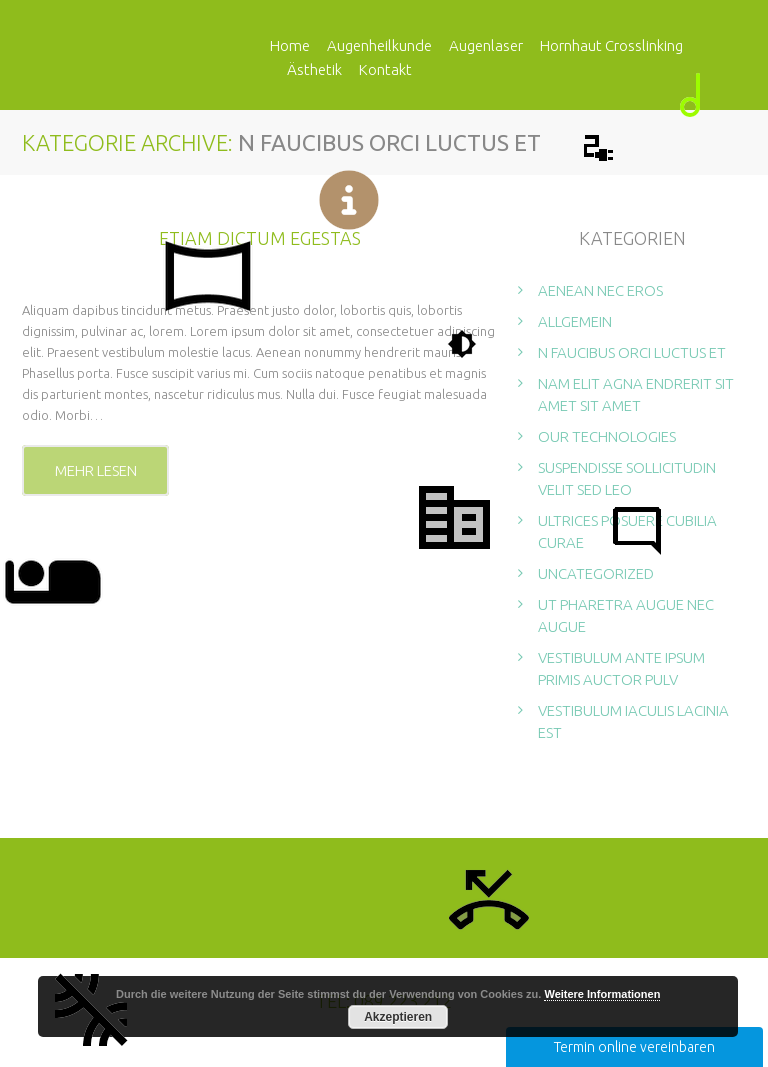 The height and width of the screenshot is (1067, 768). What do you see at coordinates (349, 200) in the screenshot?
I see `view more information or details` at bounding box center [349, 200].